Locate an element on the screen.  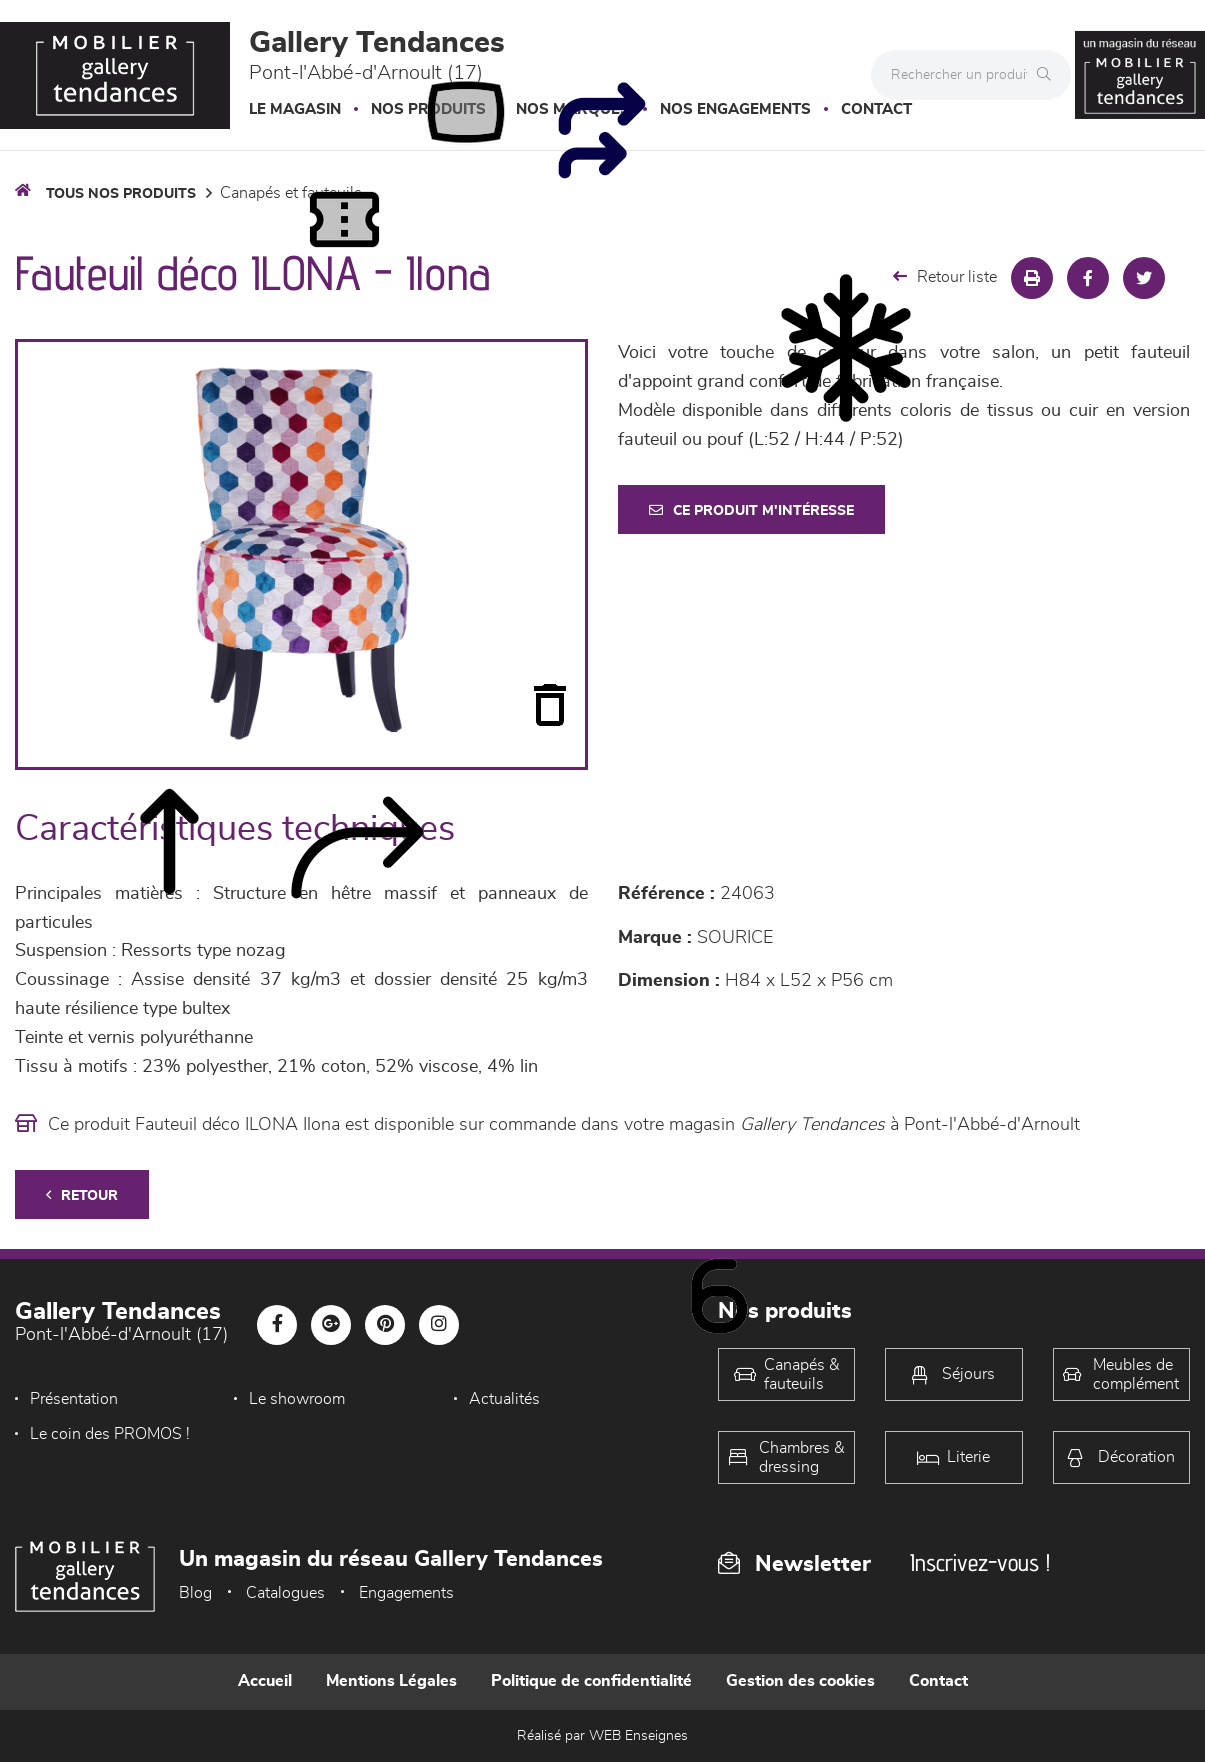
indicates the number six in a list or count is located at coordinates (721, 1296).